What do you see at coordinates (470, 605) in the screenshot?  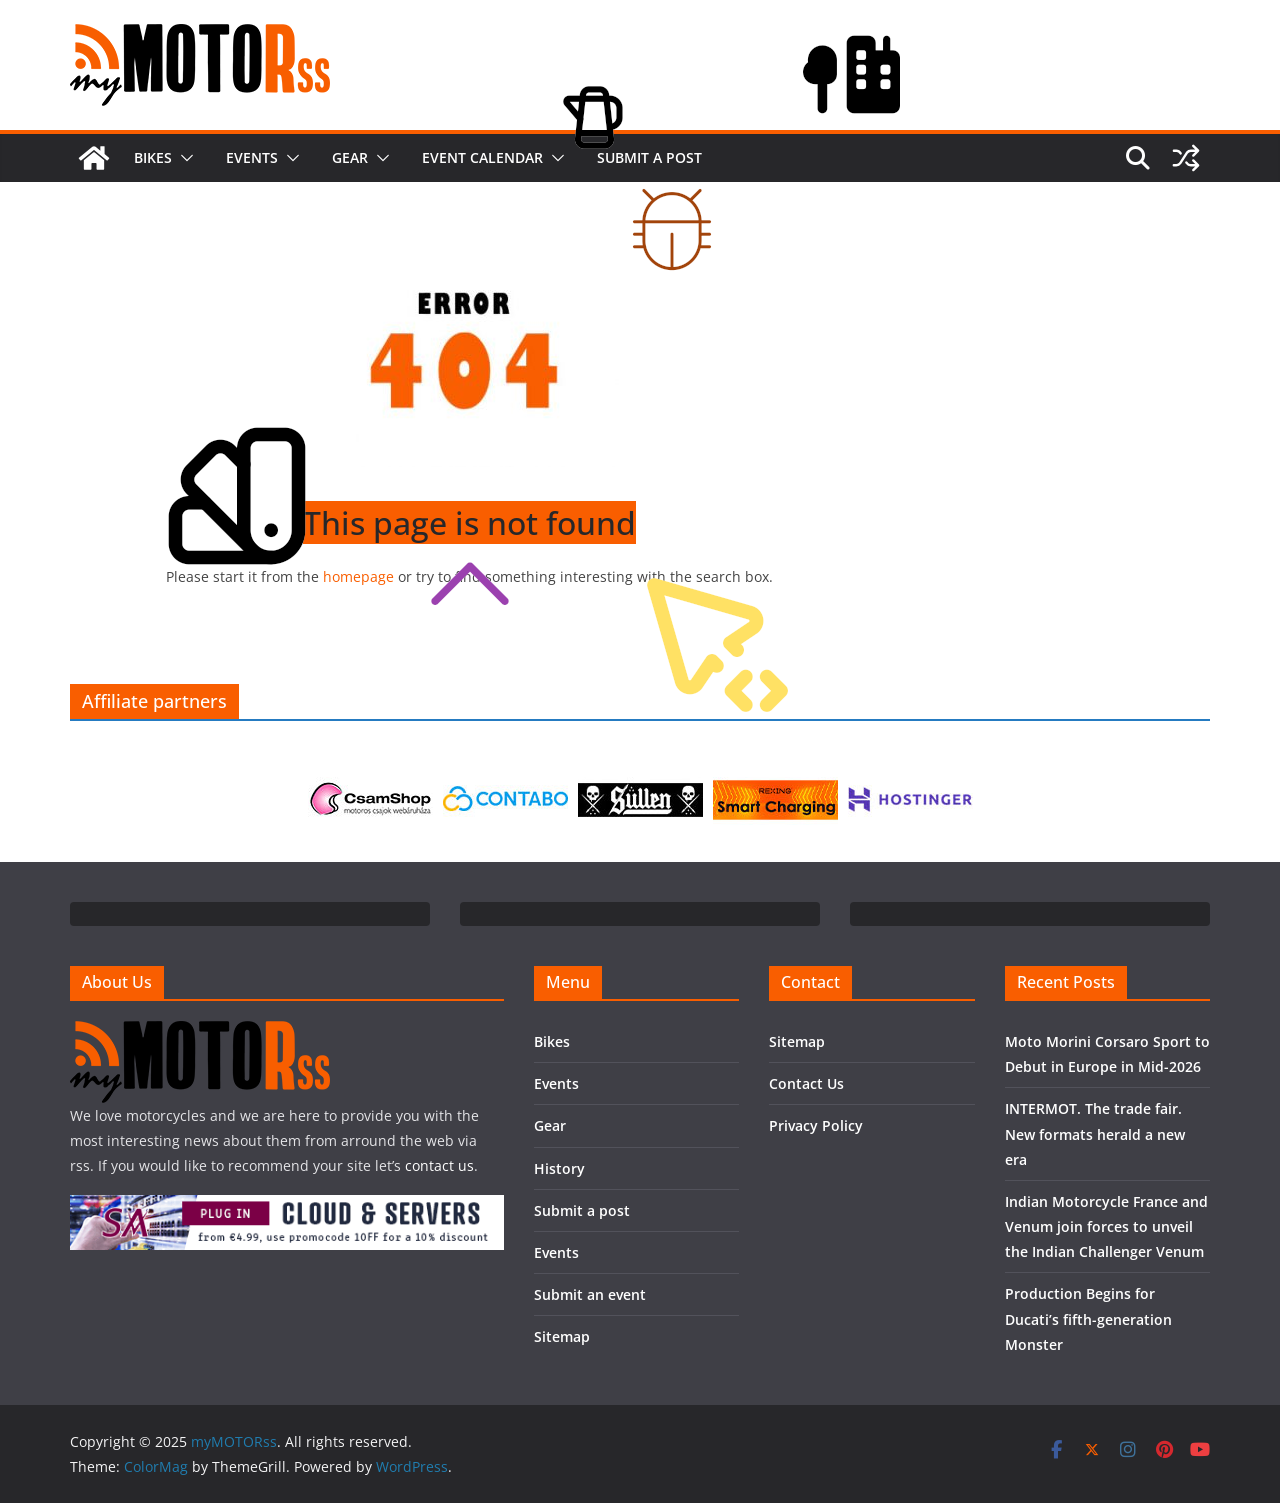 I see `collapse or minimize a panel` at bounding box center [470, 605].